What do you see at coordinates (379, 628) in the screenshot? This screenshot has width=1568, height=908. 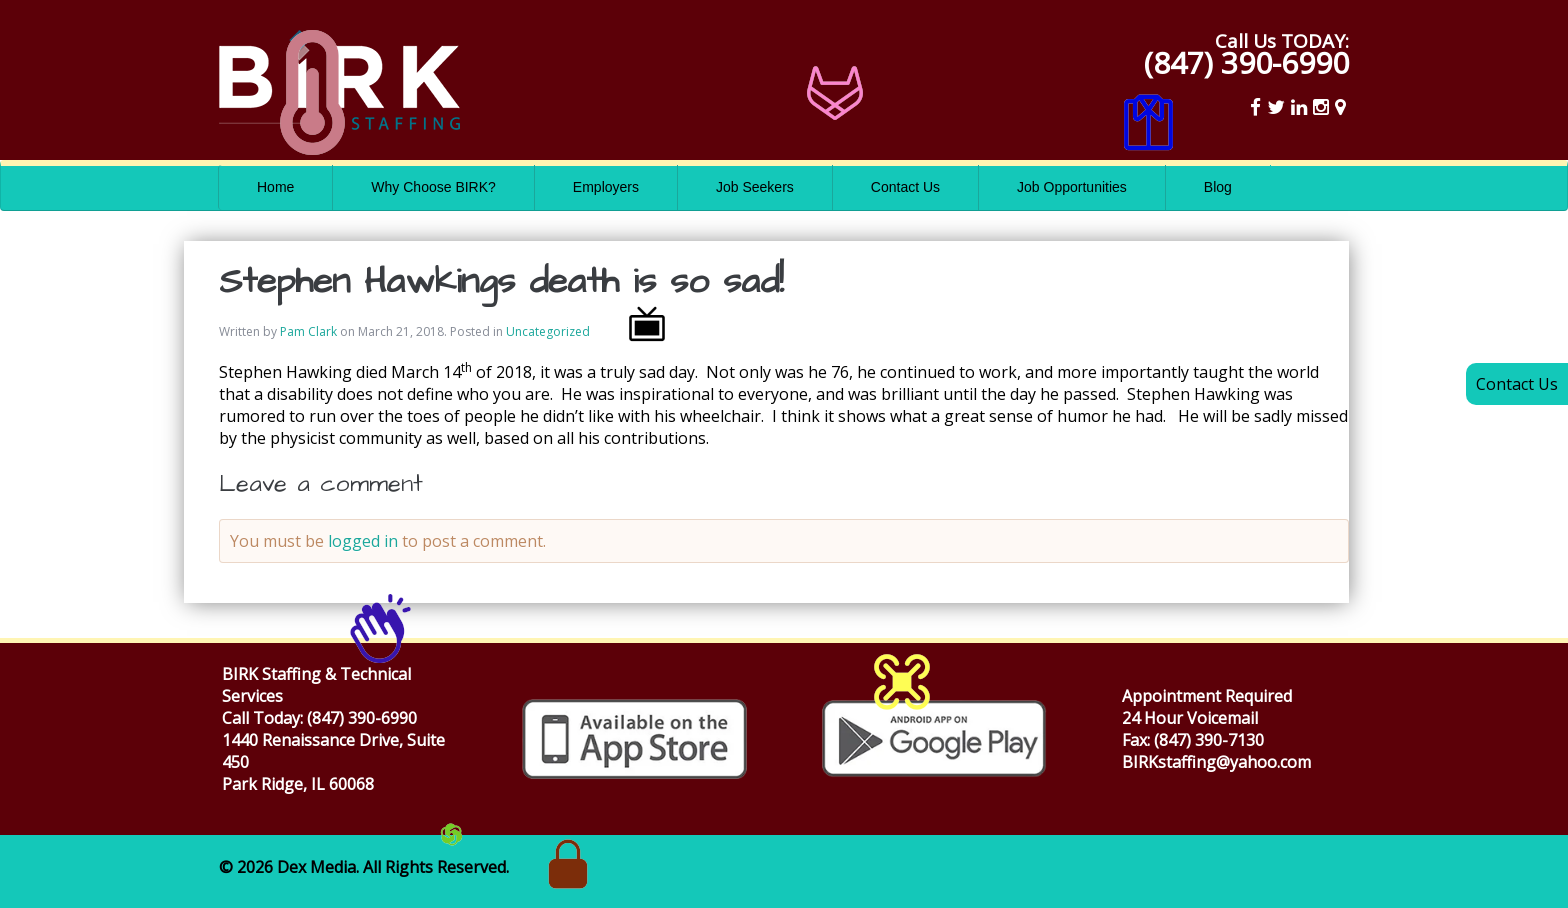 I see `applaud or react positively to content` at bounding box center [379, 628].